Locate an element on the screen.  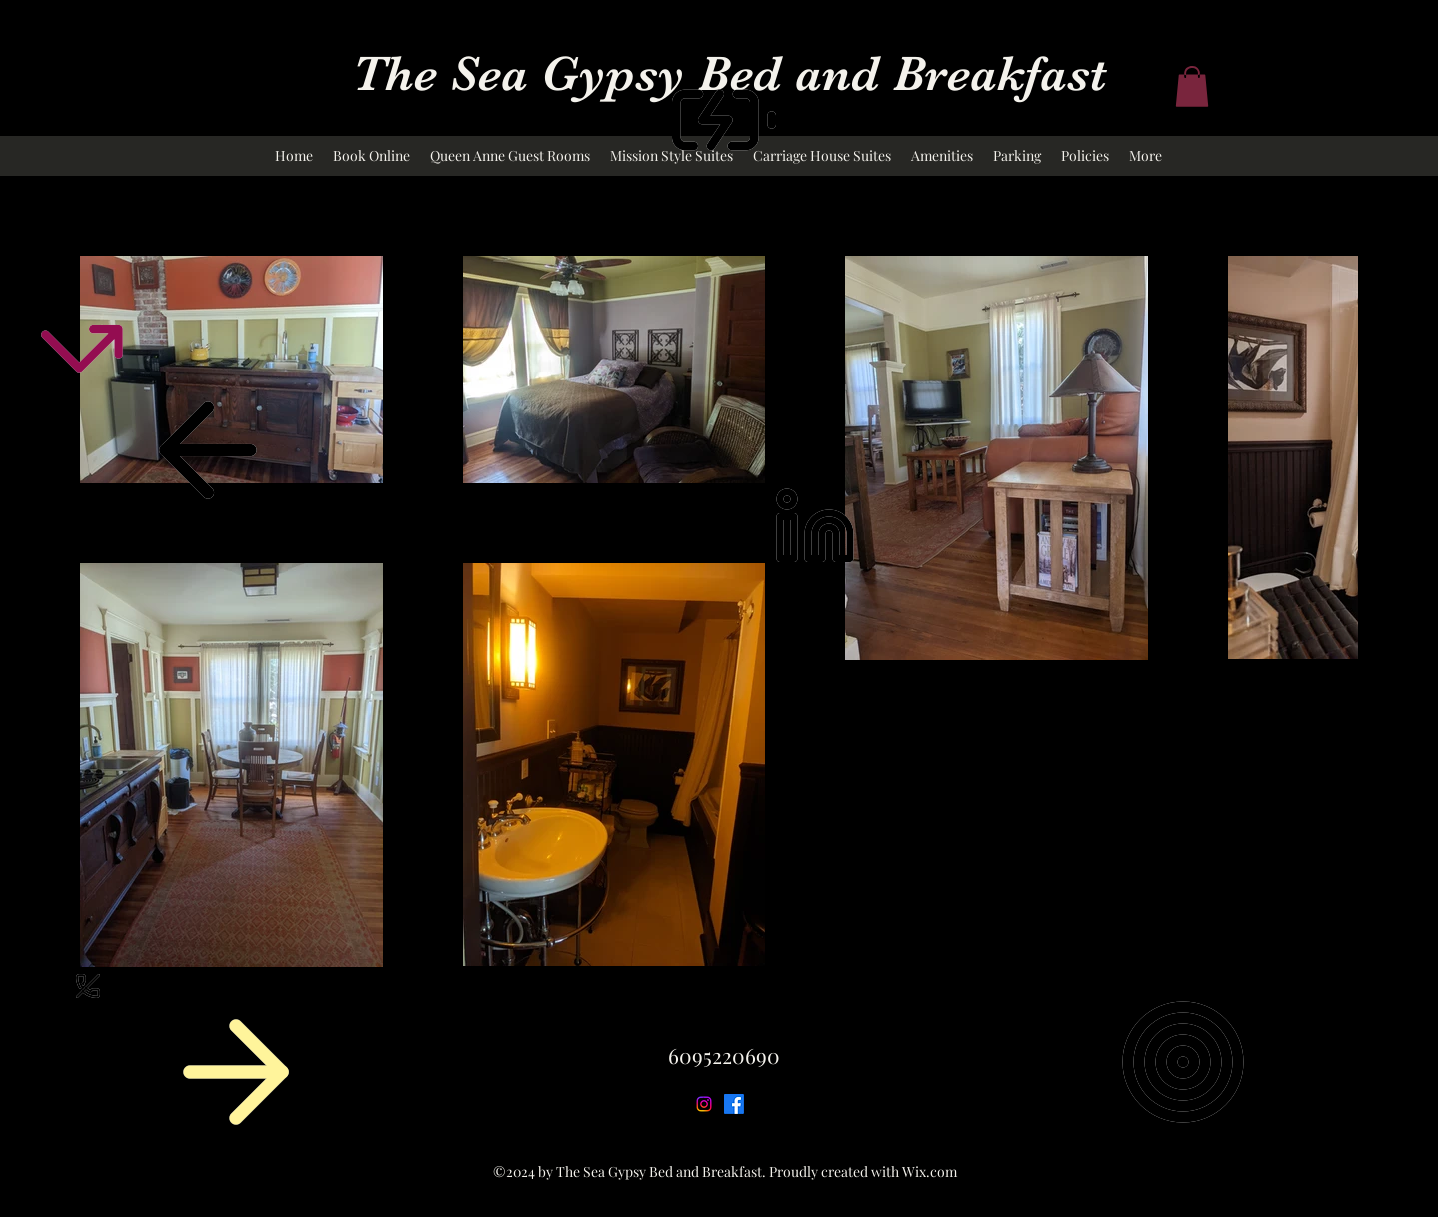
set a goal or target is located at coordinates (1183, 1062).